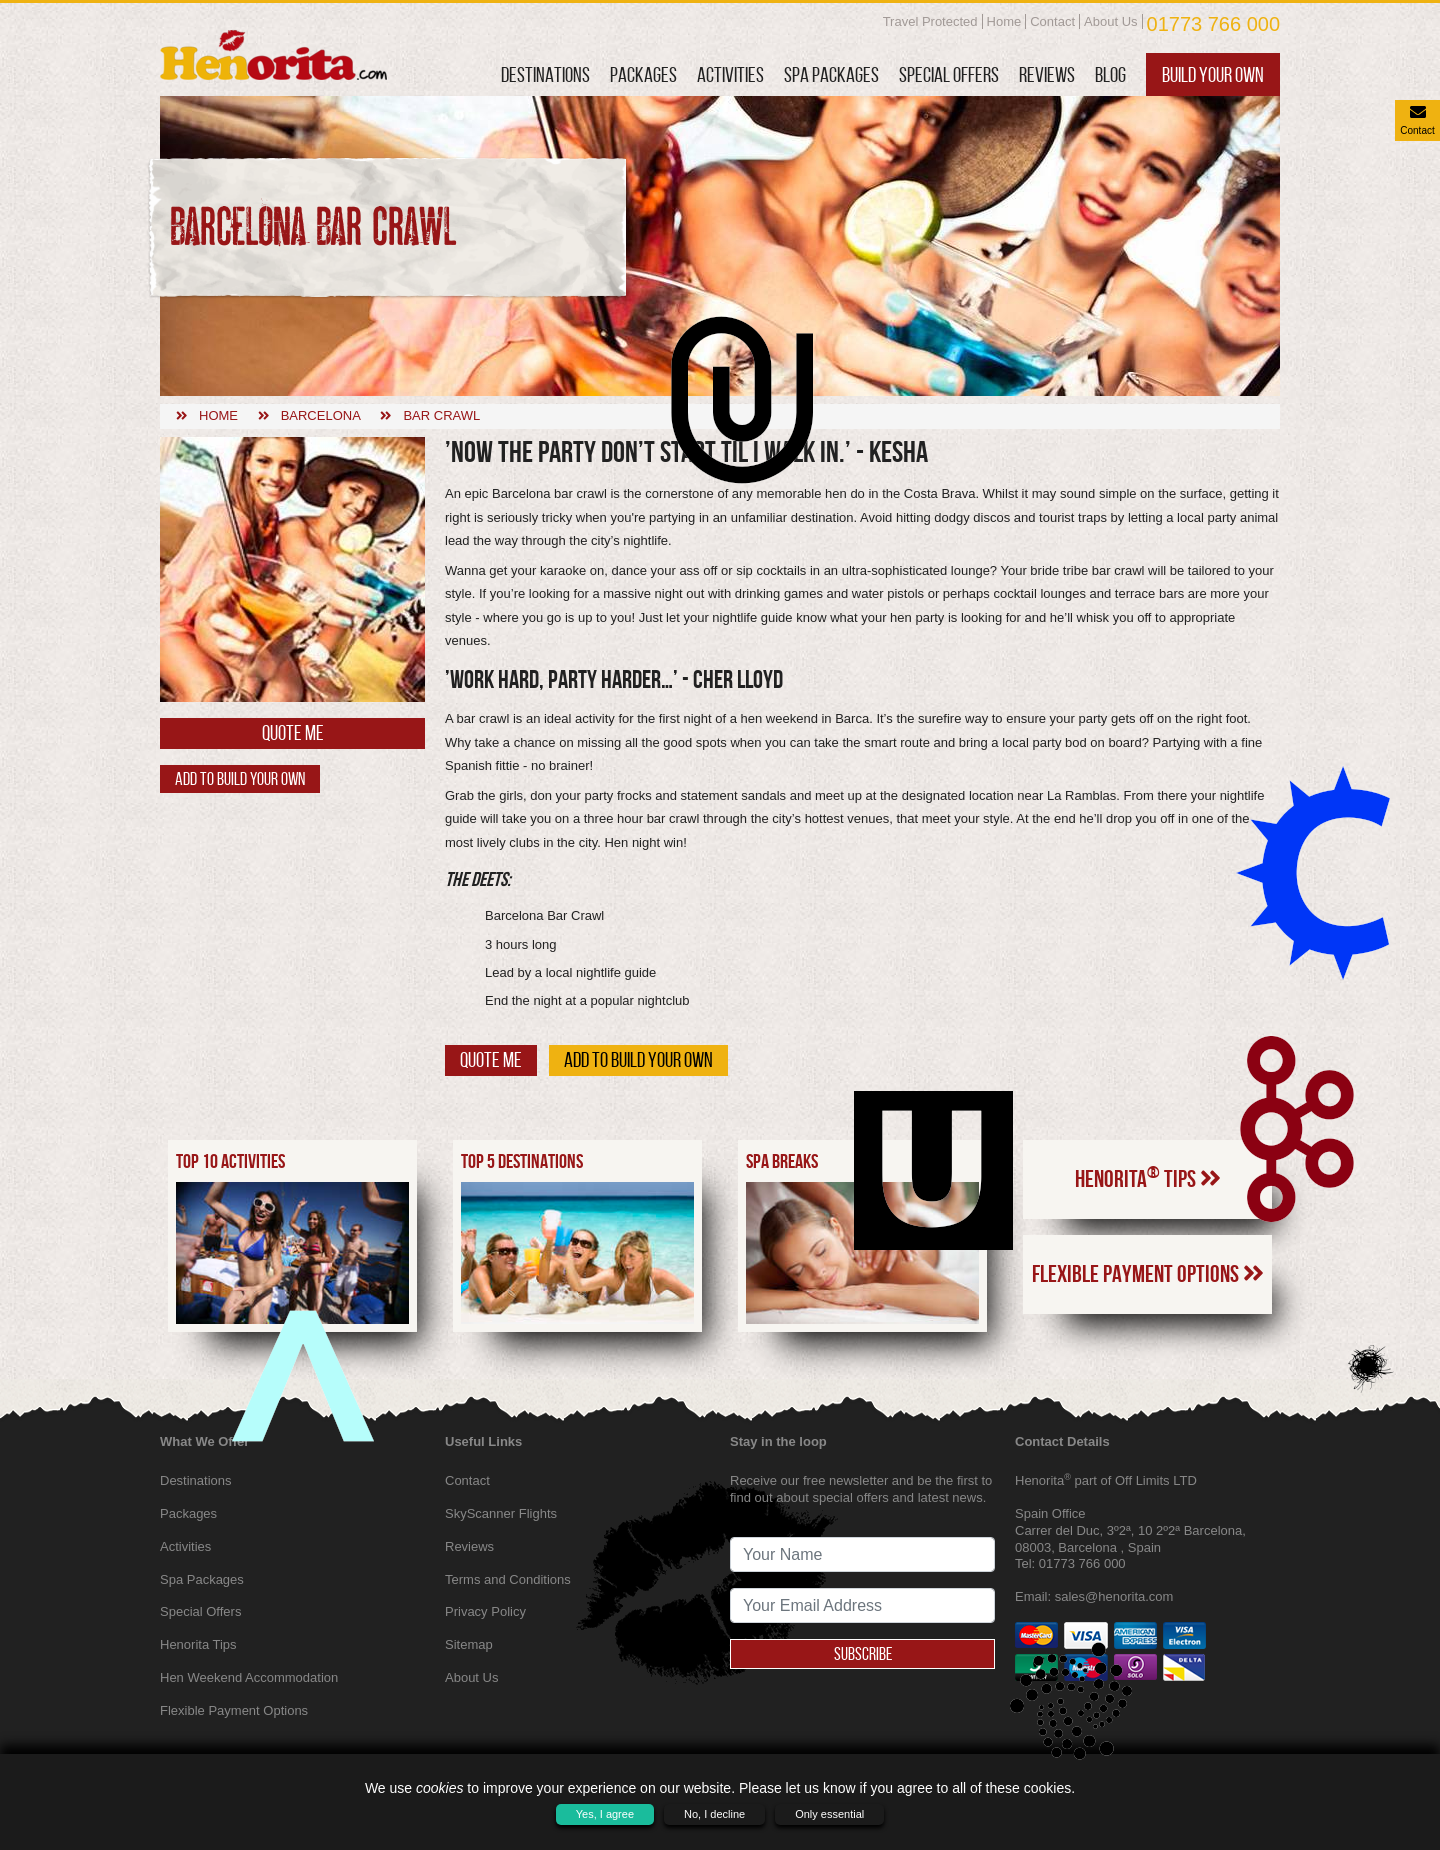 The width and height of the screenshot is (1440, 1850). I want to click on open stencyl game development software, so click(1313, 873).